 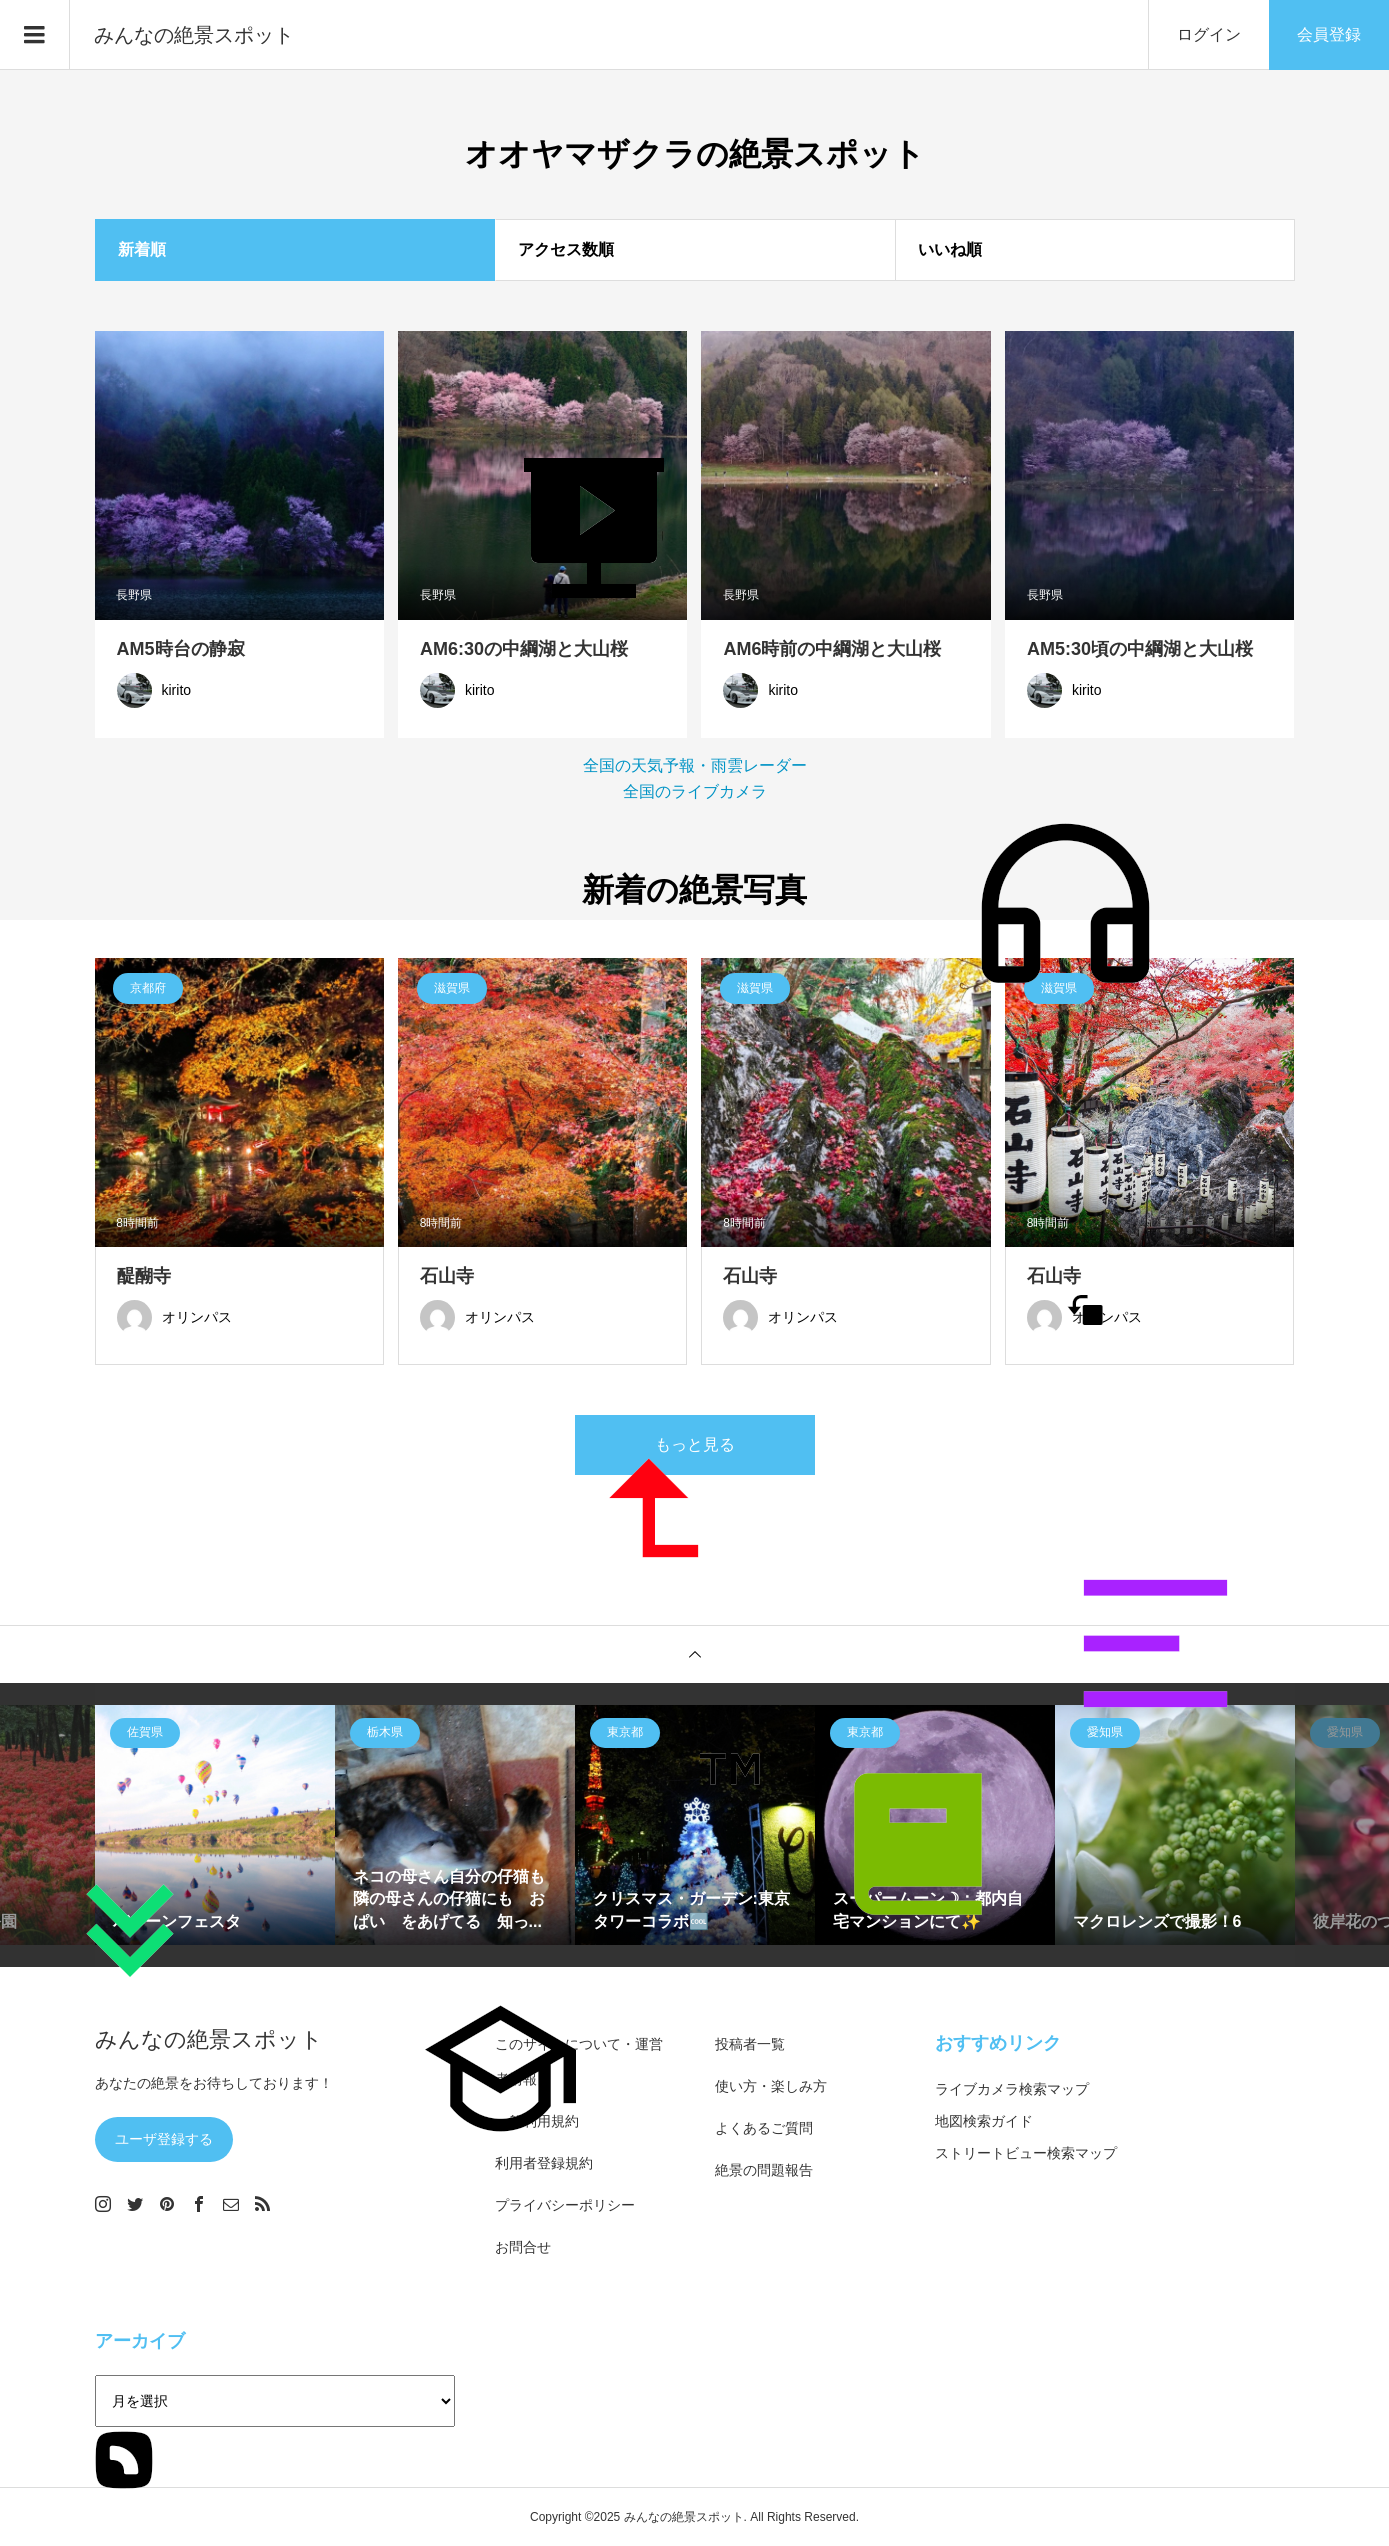 I want to click on go back and up to previous level, so click(x=655, y=1514).